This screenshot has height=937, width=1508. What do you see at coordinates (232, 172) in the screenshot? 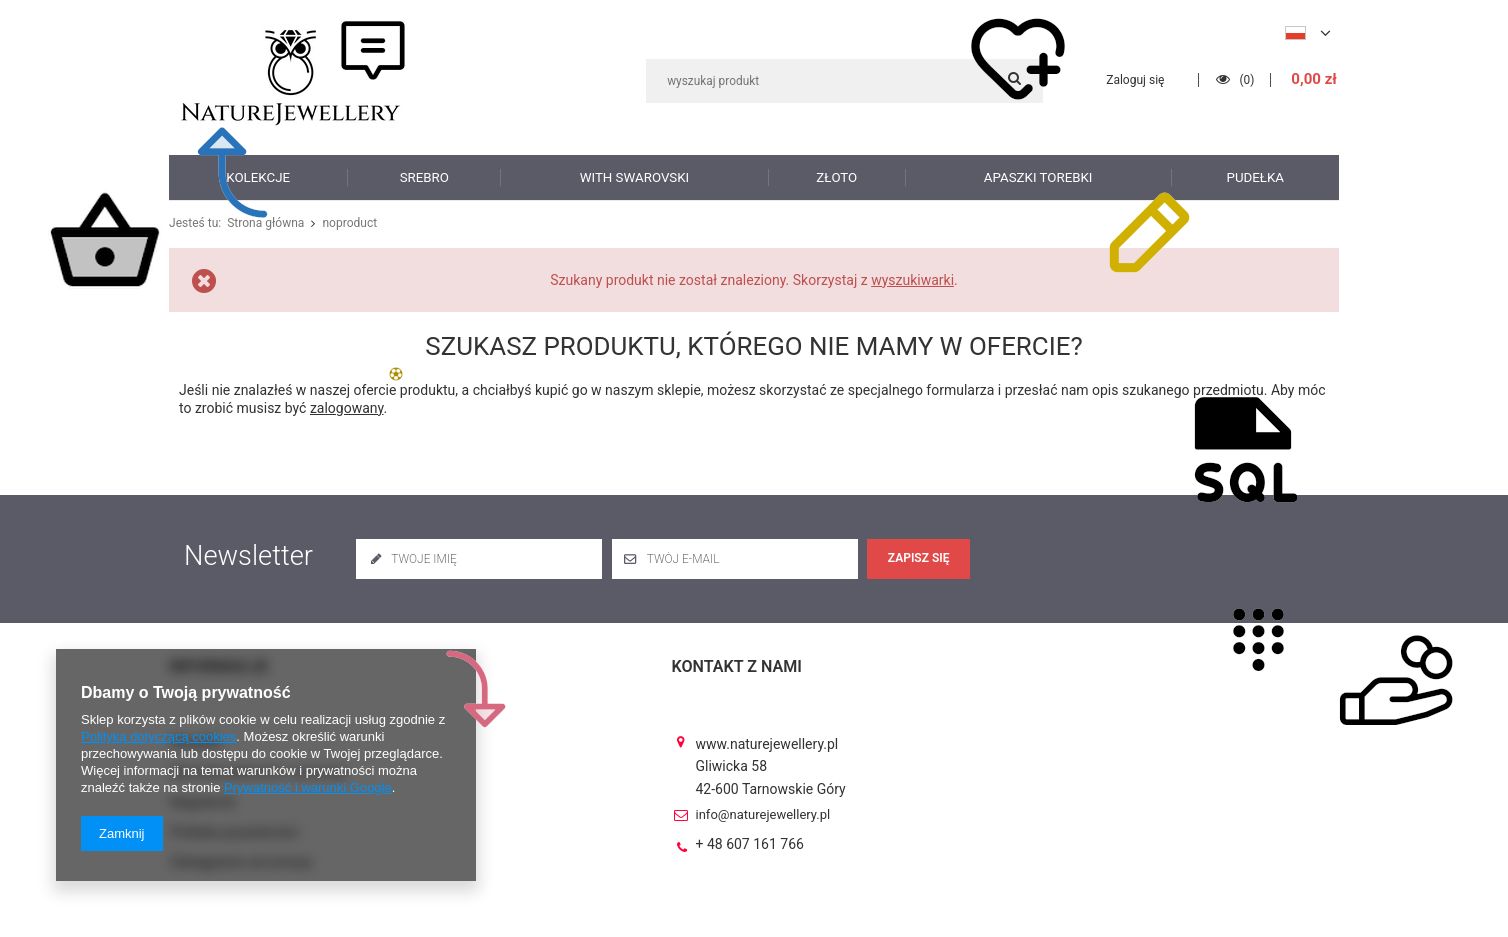
I see `go back and up in navigation` at bounding box center [232, 172].